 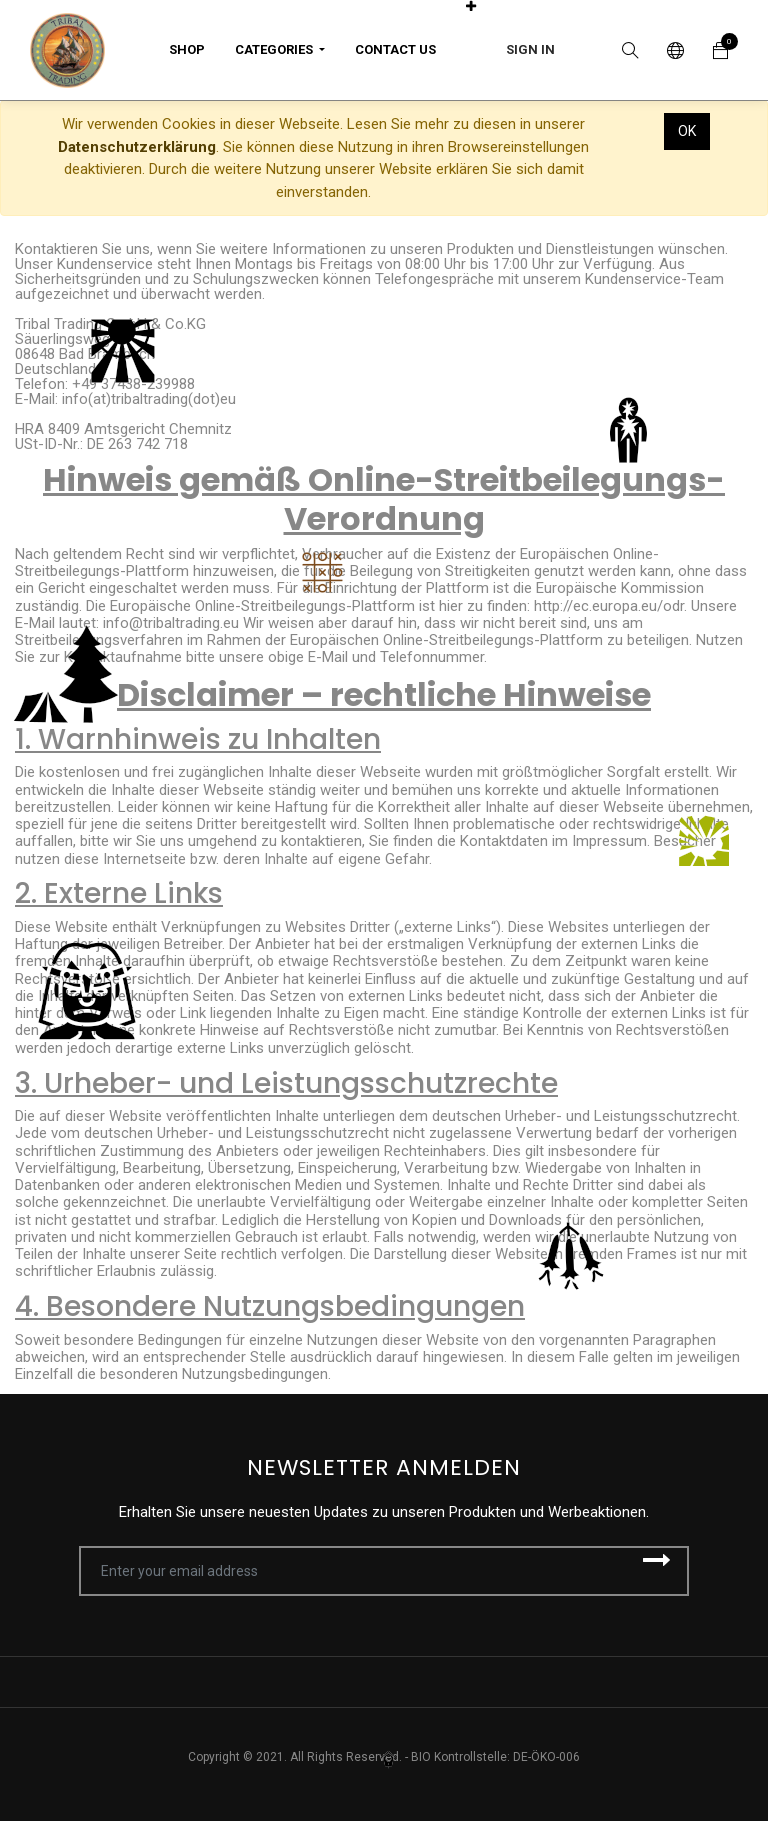 What do you see at coordinates (87, 991) in the screenshot?
I see `select barbarian character class` at bounding box center [87, 991].